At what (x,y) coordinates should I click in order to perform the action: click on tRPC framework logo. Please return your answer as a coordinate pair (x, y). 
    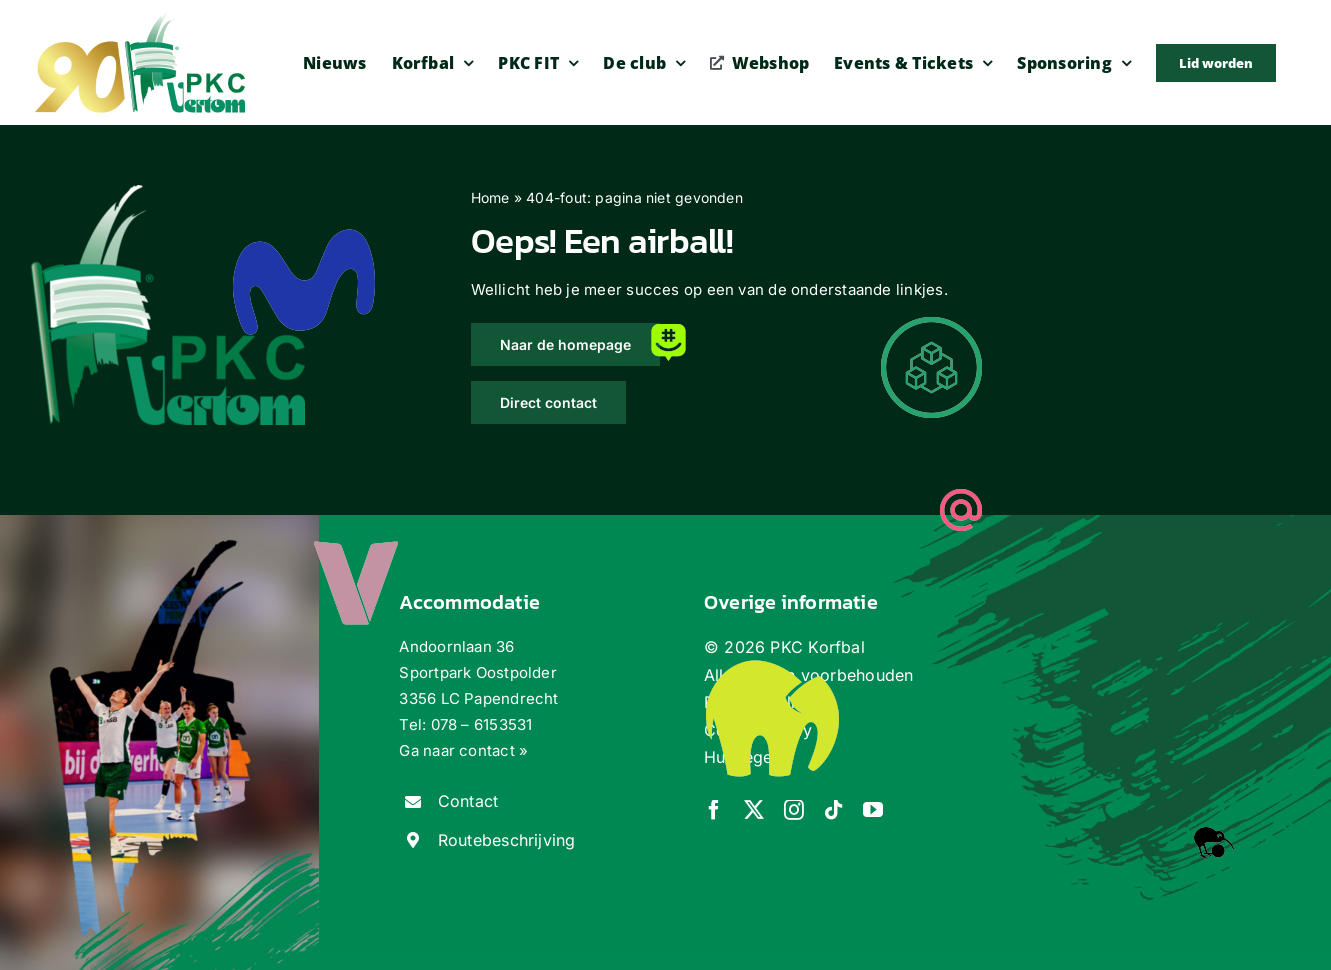
    Looking at the image, I should click on (931, 367).